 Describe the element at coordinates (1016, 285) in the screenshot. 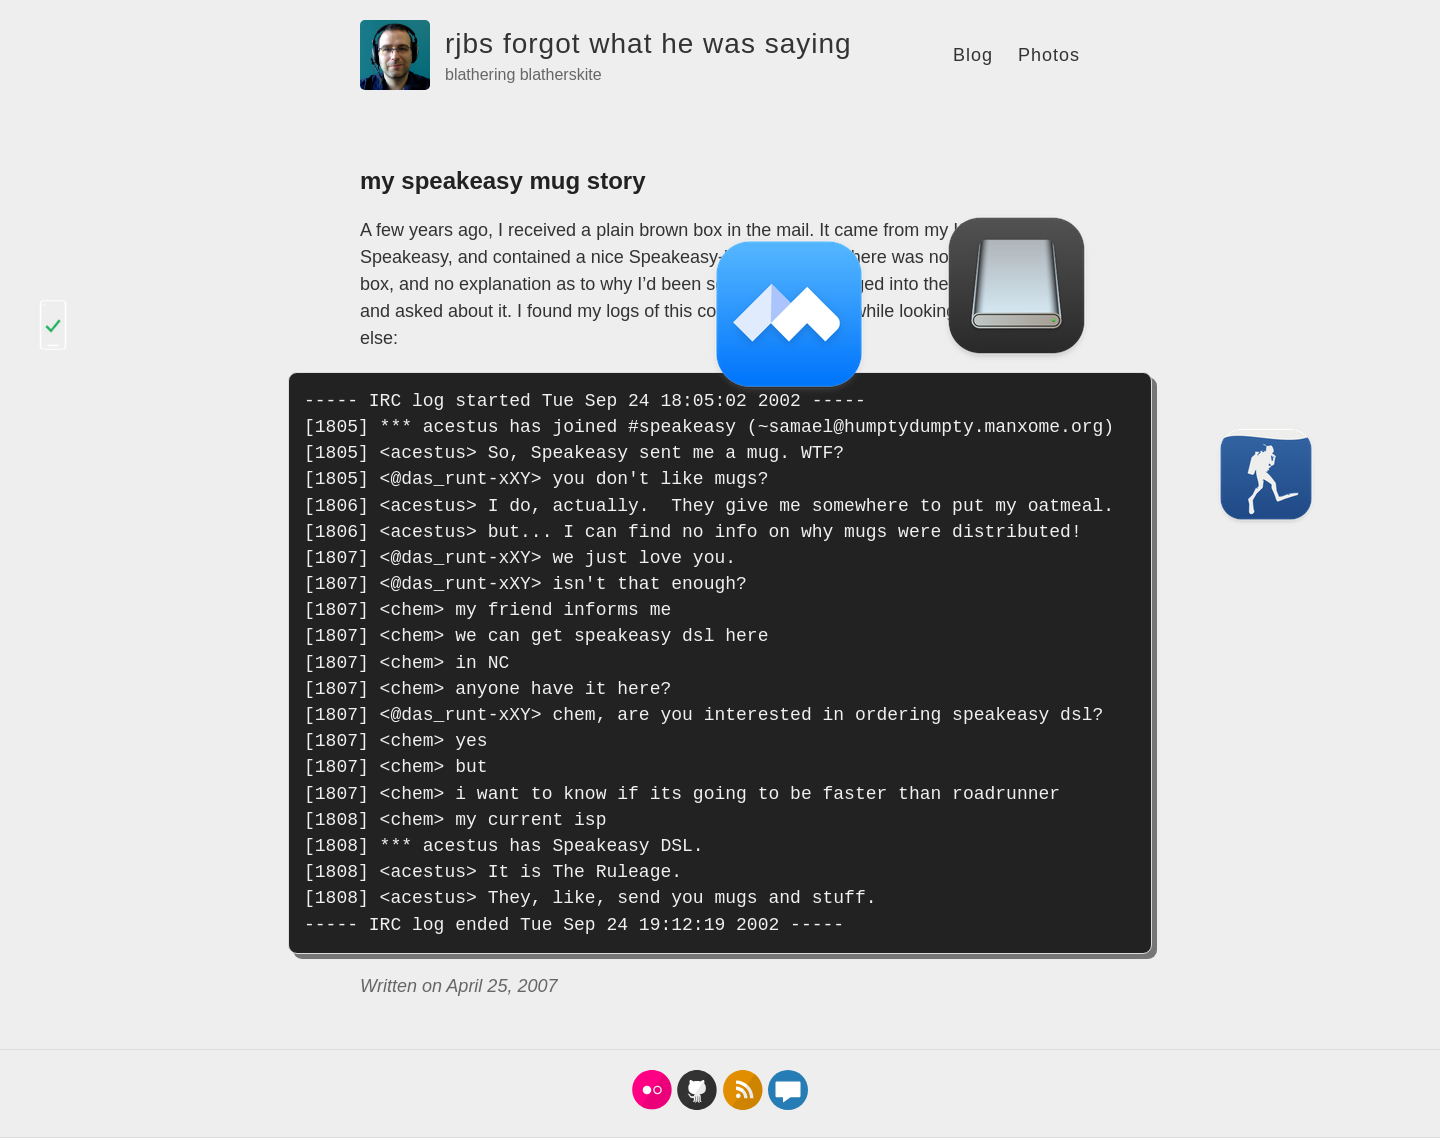

I see `access removable media or external drive` at that location.